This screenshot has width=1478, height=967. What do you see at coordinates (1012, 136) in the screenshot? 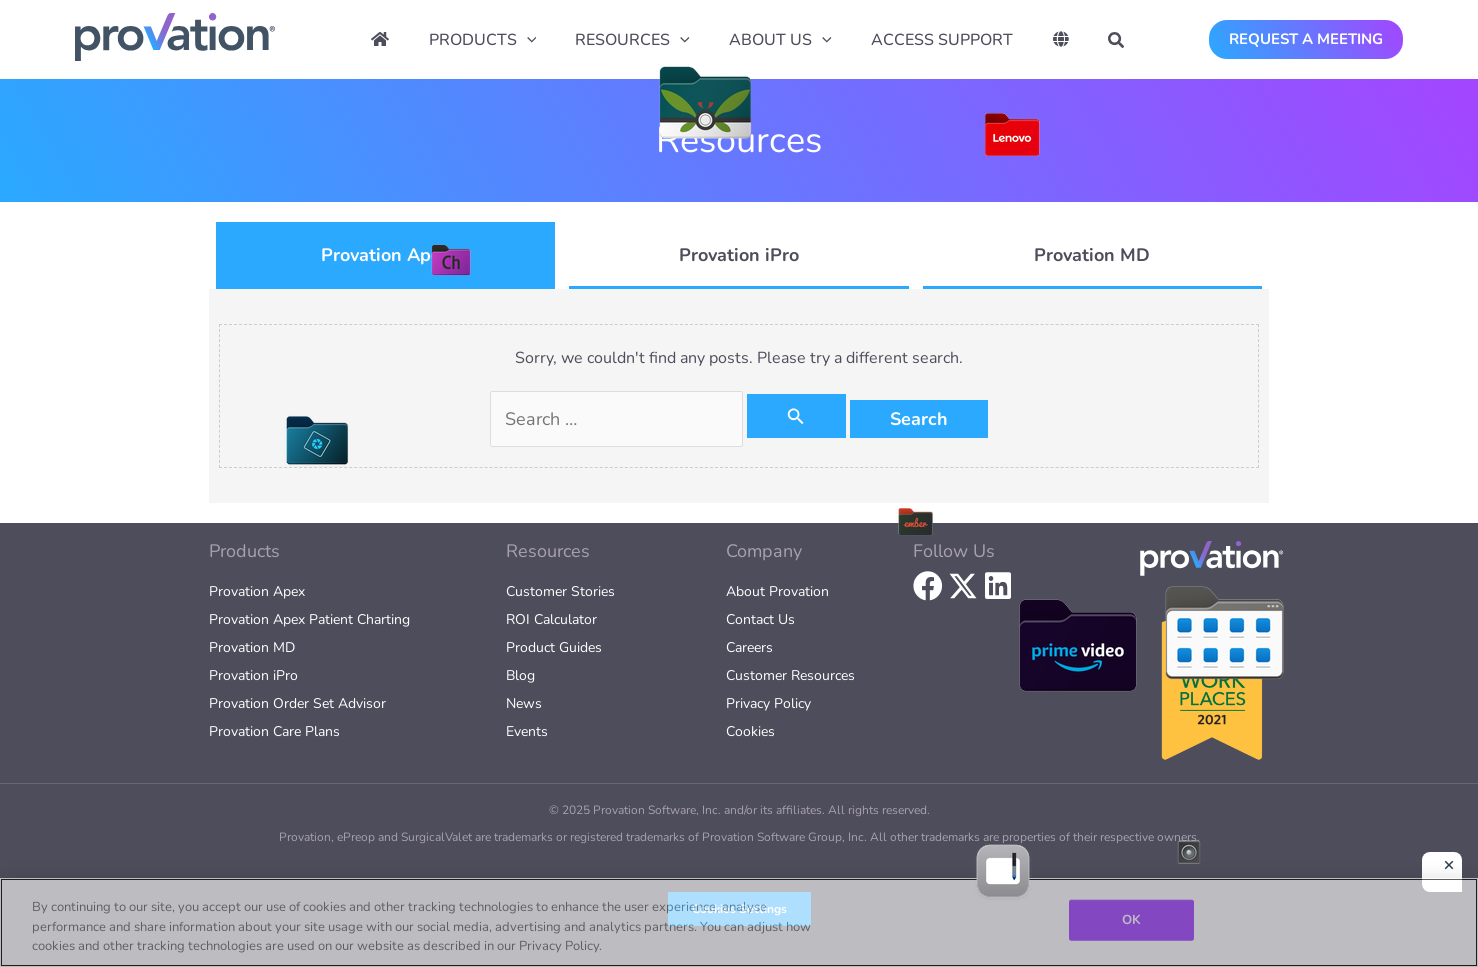
I see `open folder containing Lenovo files or applications` at bounding box center [1012, 136].